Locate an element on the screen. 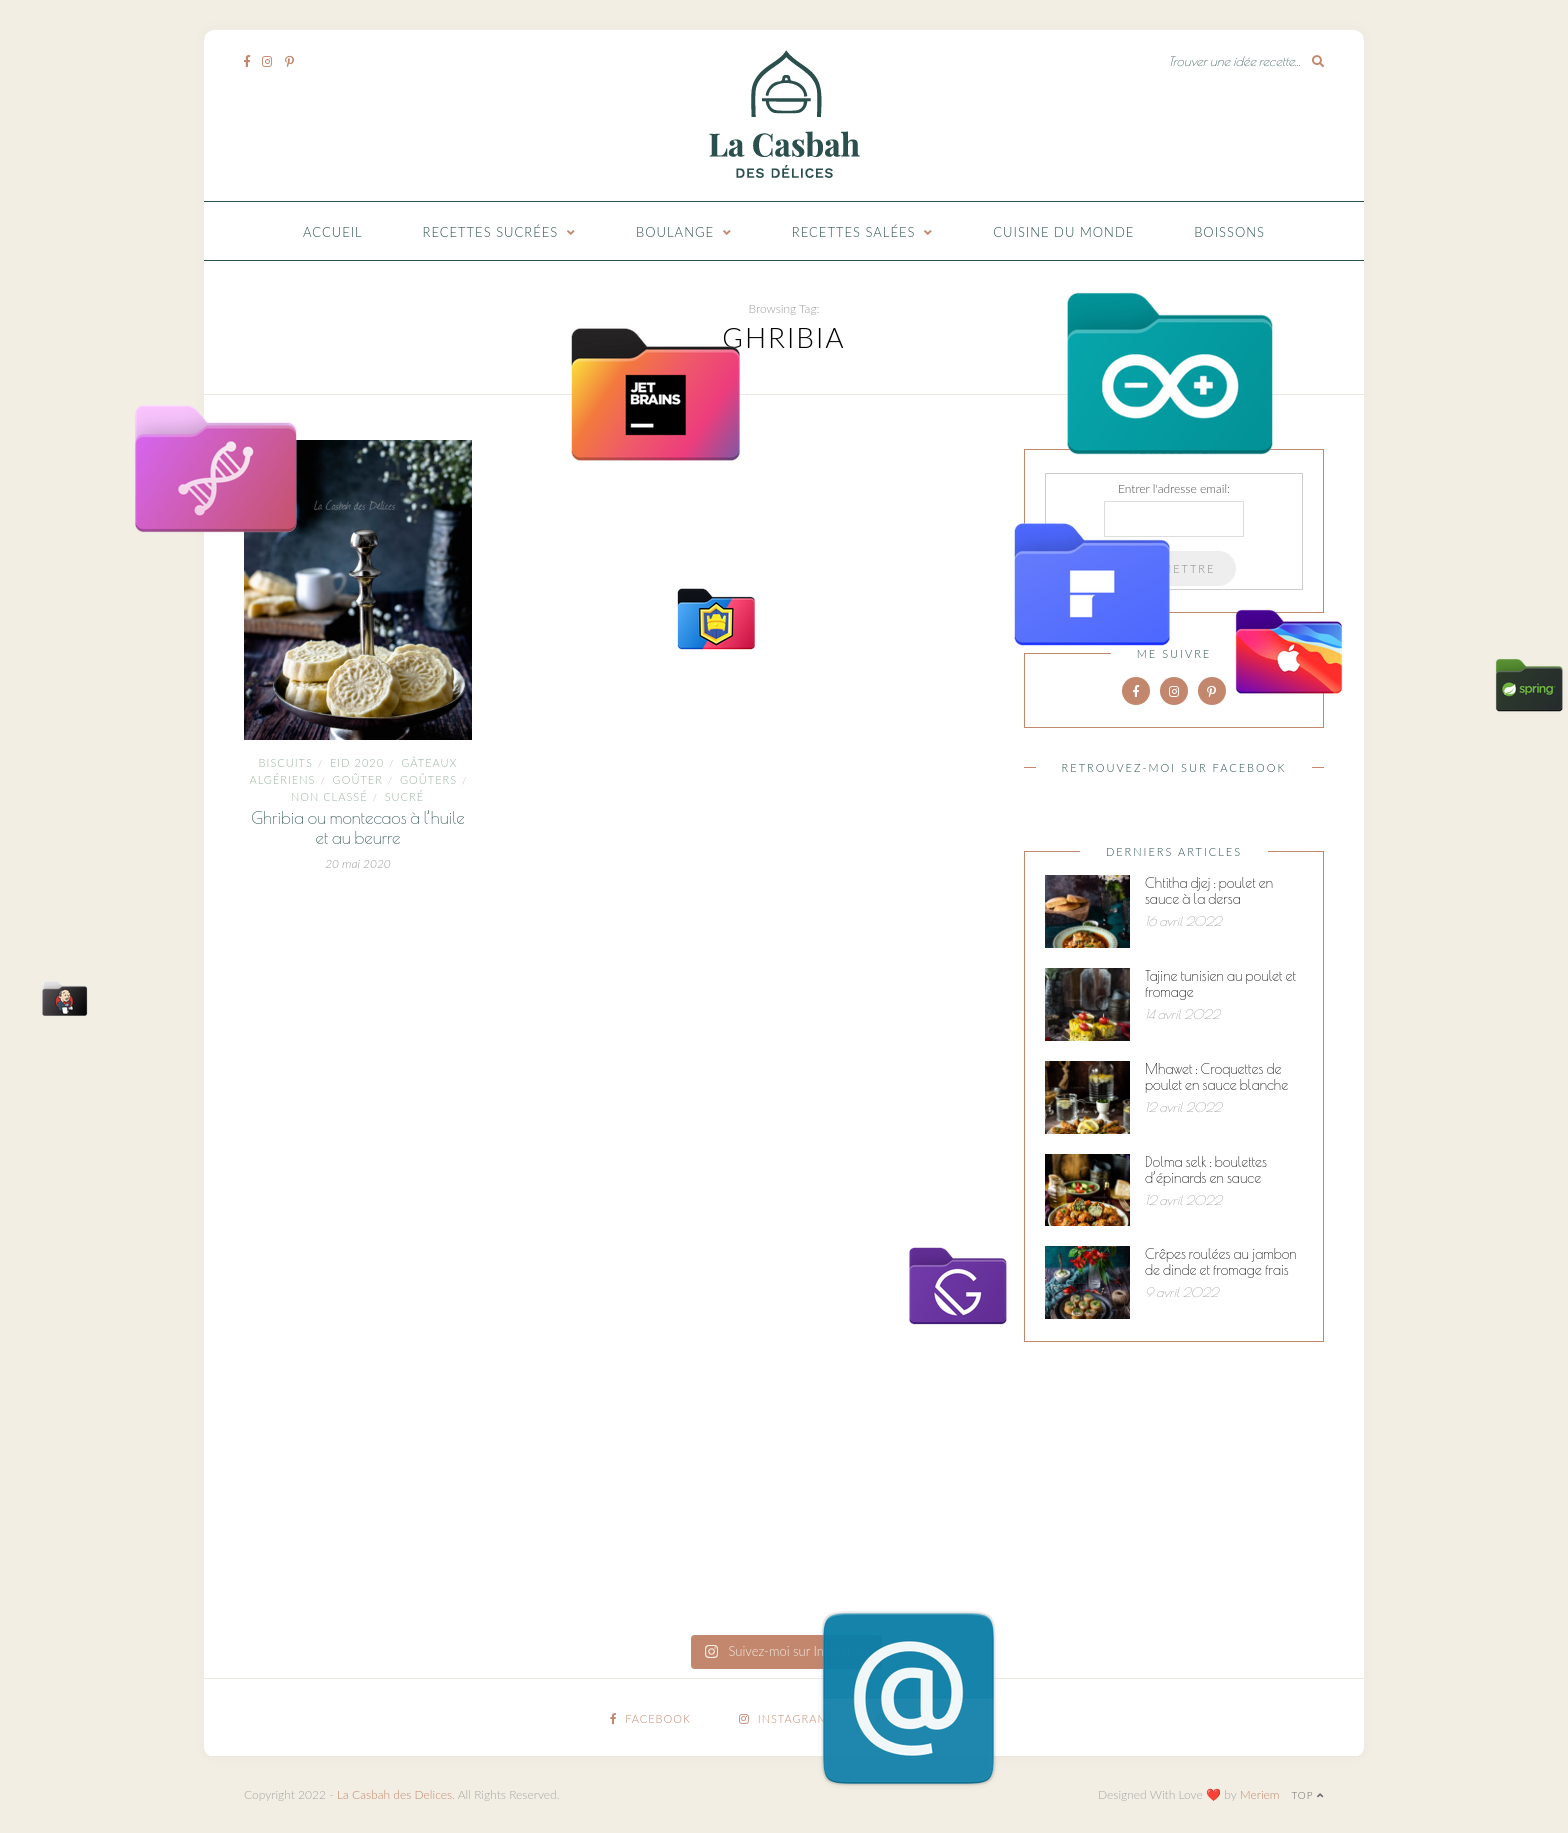 This screenshot has width=1568, height=1833. open biology course files is located at coordinates (215, 473).